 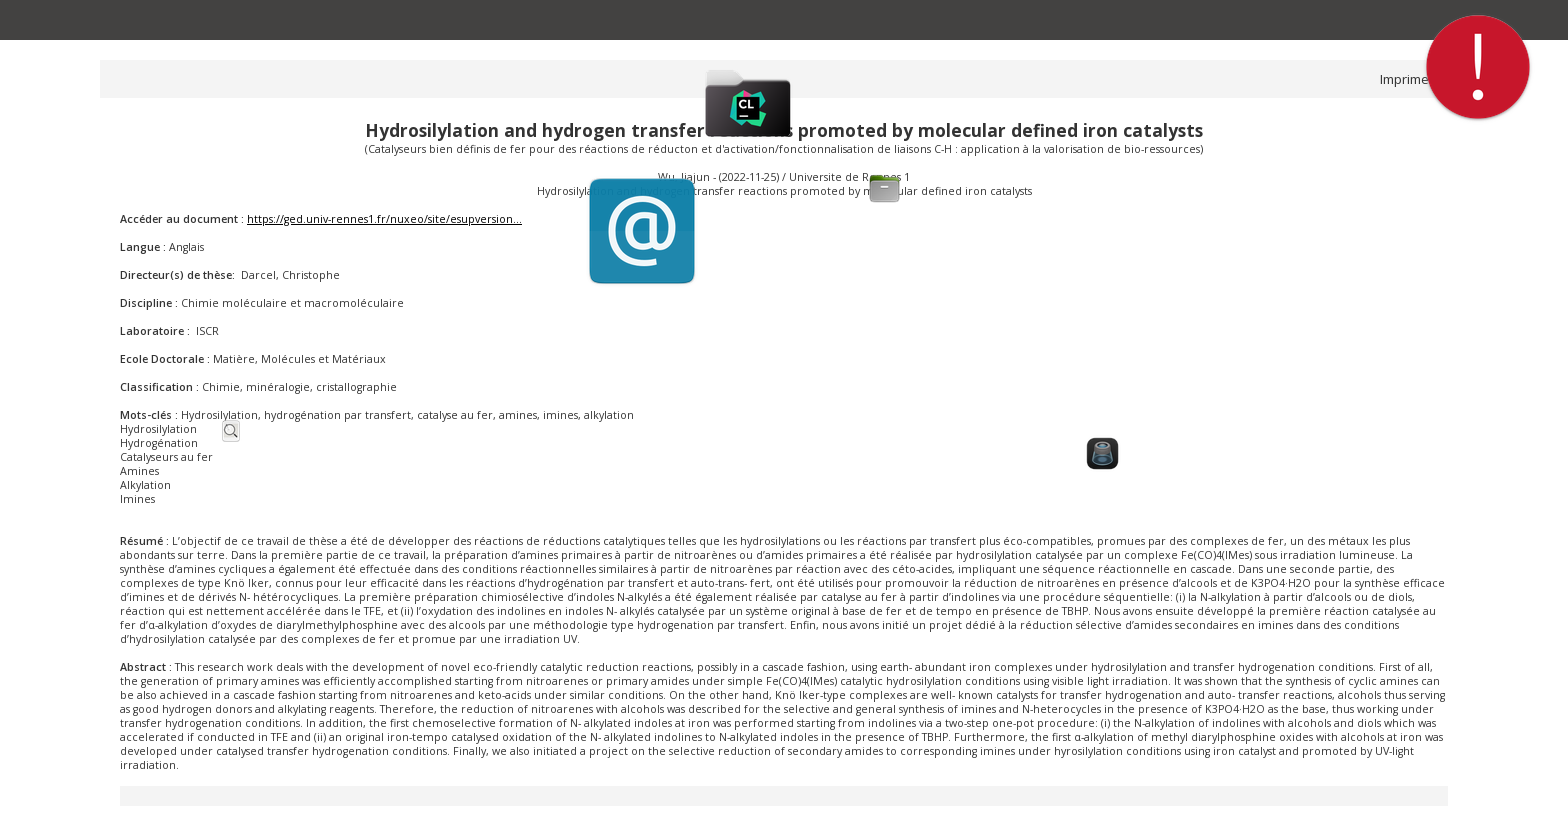 What do you see at coordinates (1478, 67) in the screenshot?
I see `indicates important or high-priority item` at bounding box center [1478, 67].